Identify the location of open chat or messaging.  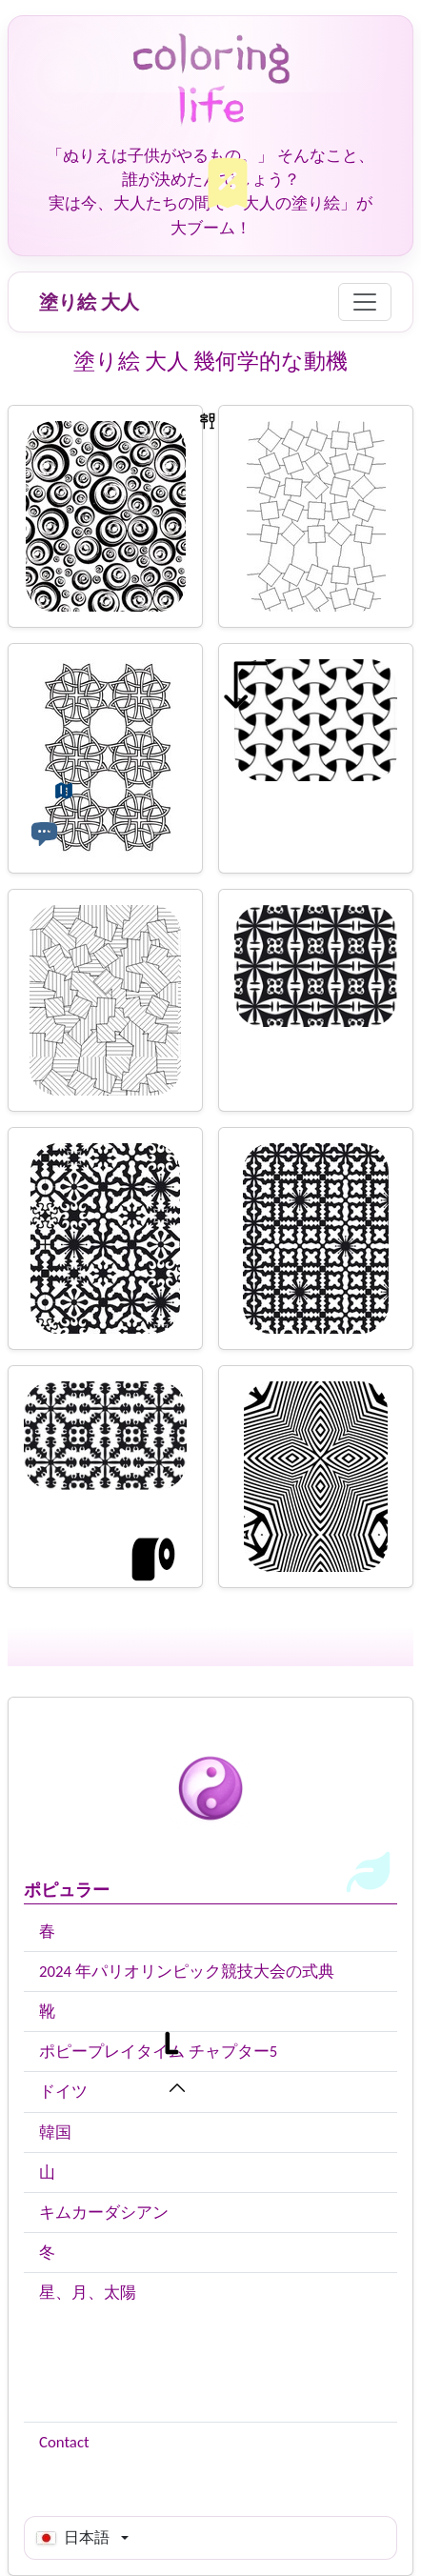
(44, 834).